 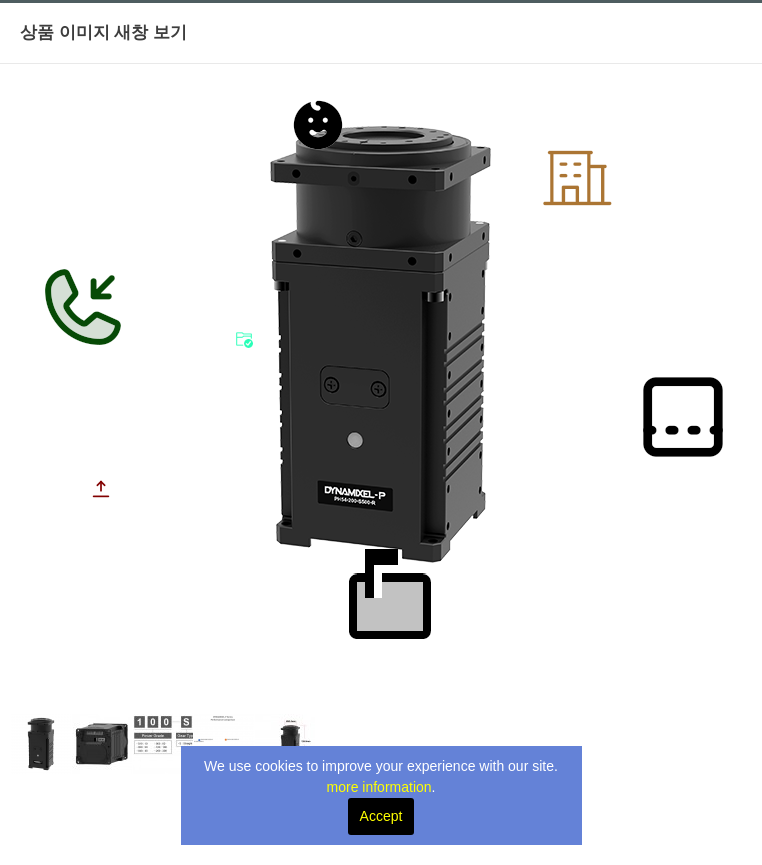 What do you see at coordinates (318, 125) in the screenshot?
I see `switch to kids mode or child-friendly content` at bounding box center [318, 125].